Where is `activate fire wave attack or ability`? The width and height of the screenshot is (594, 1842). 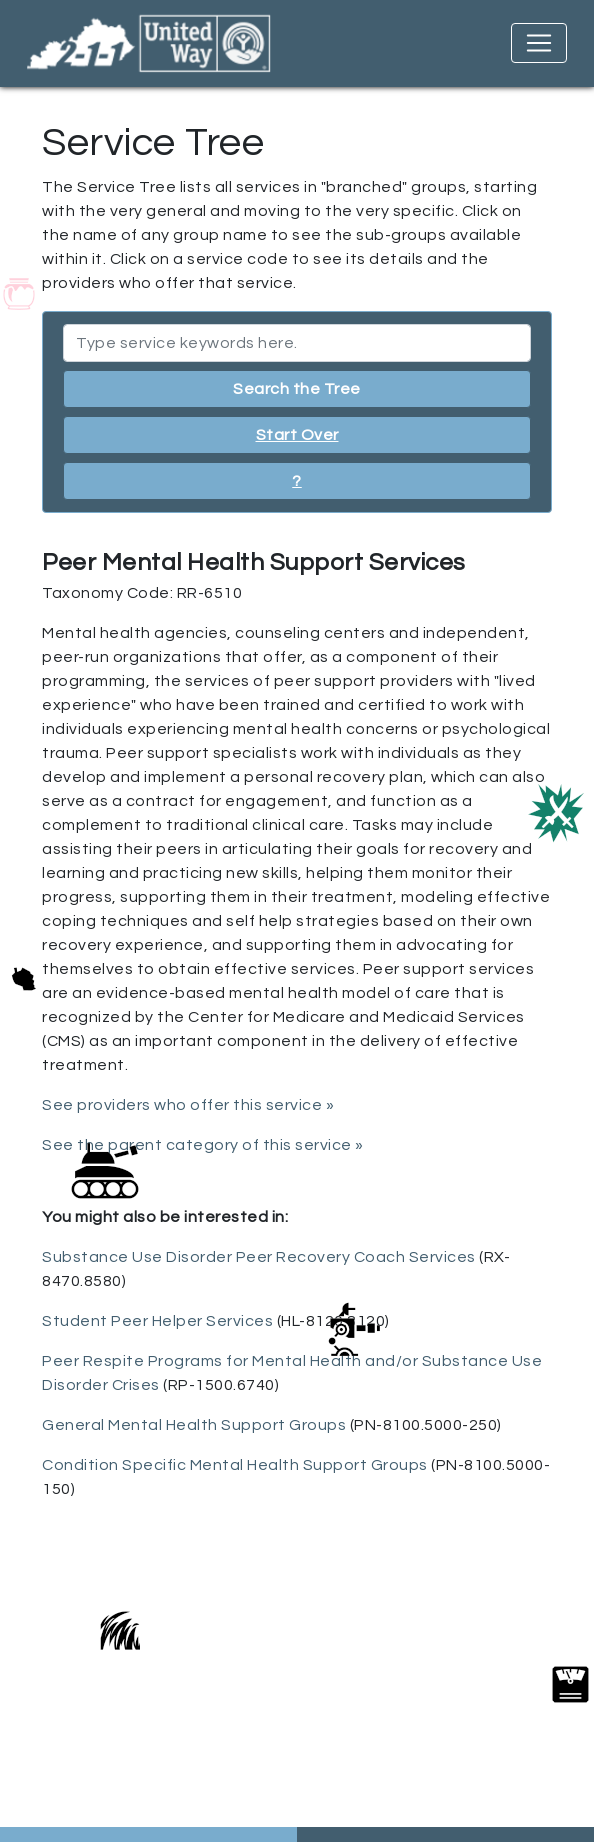
activate fire wave attack or ability is located at coordinates (120, 1630).